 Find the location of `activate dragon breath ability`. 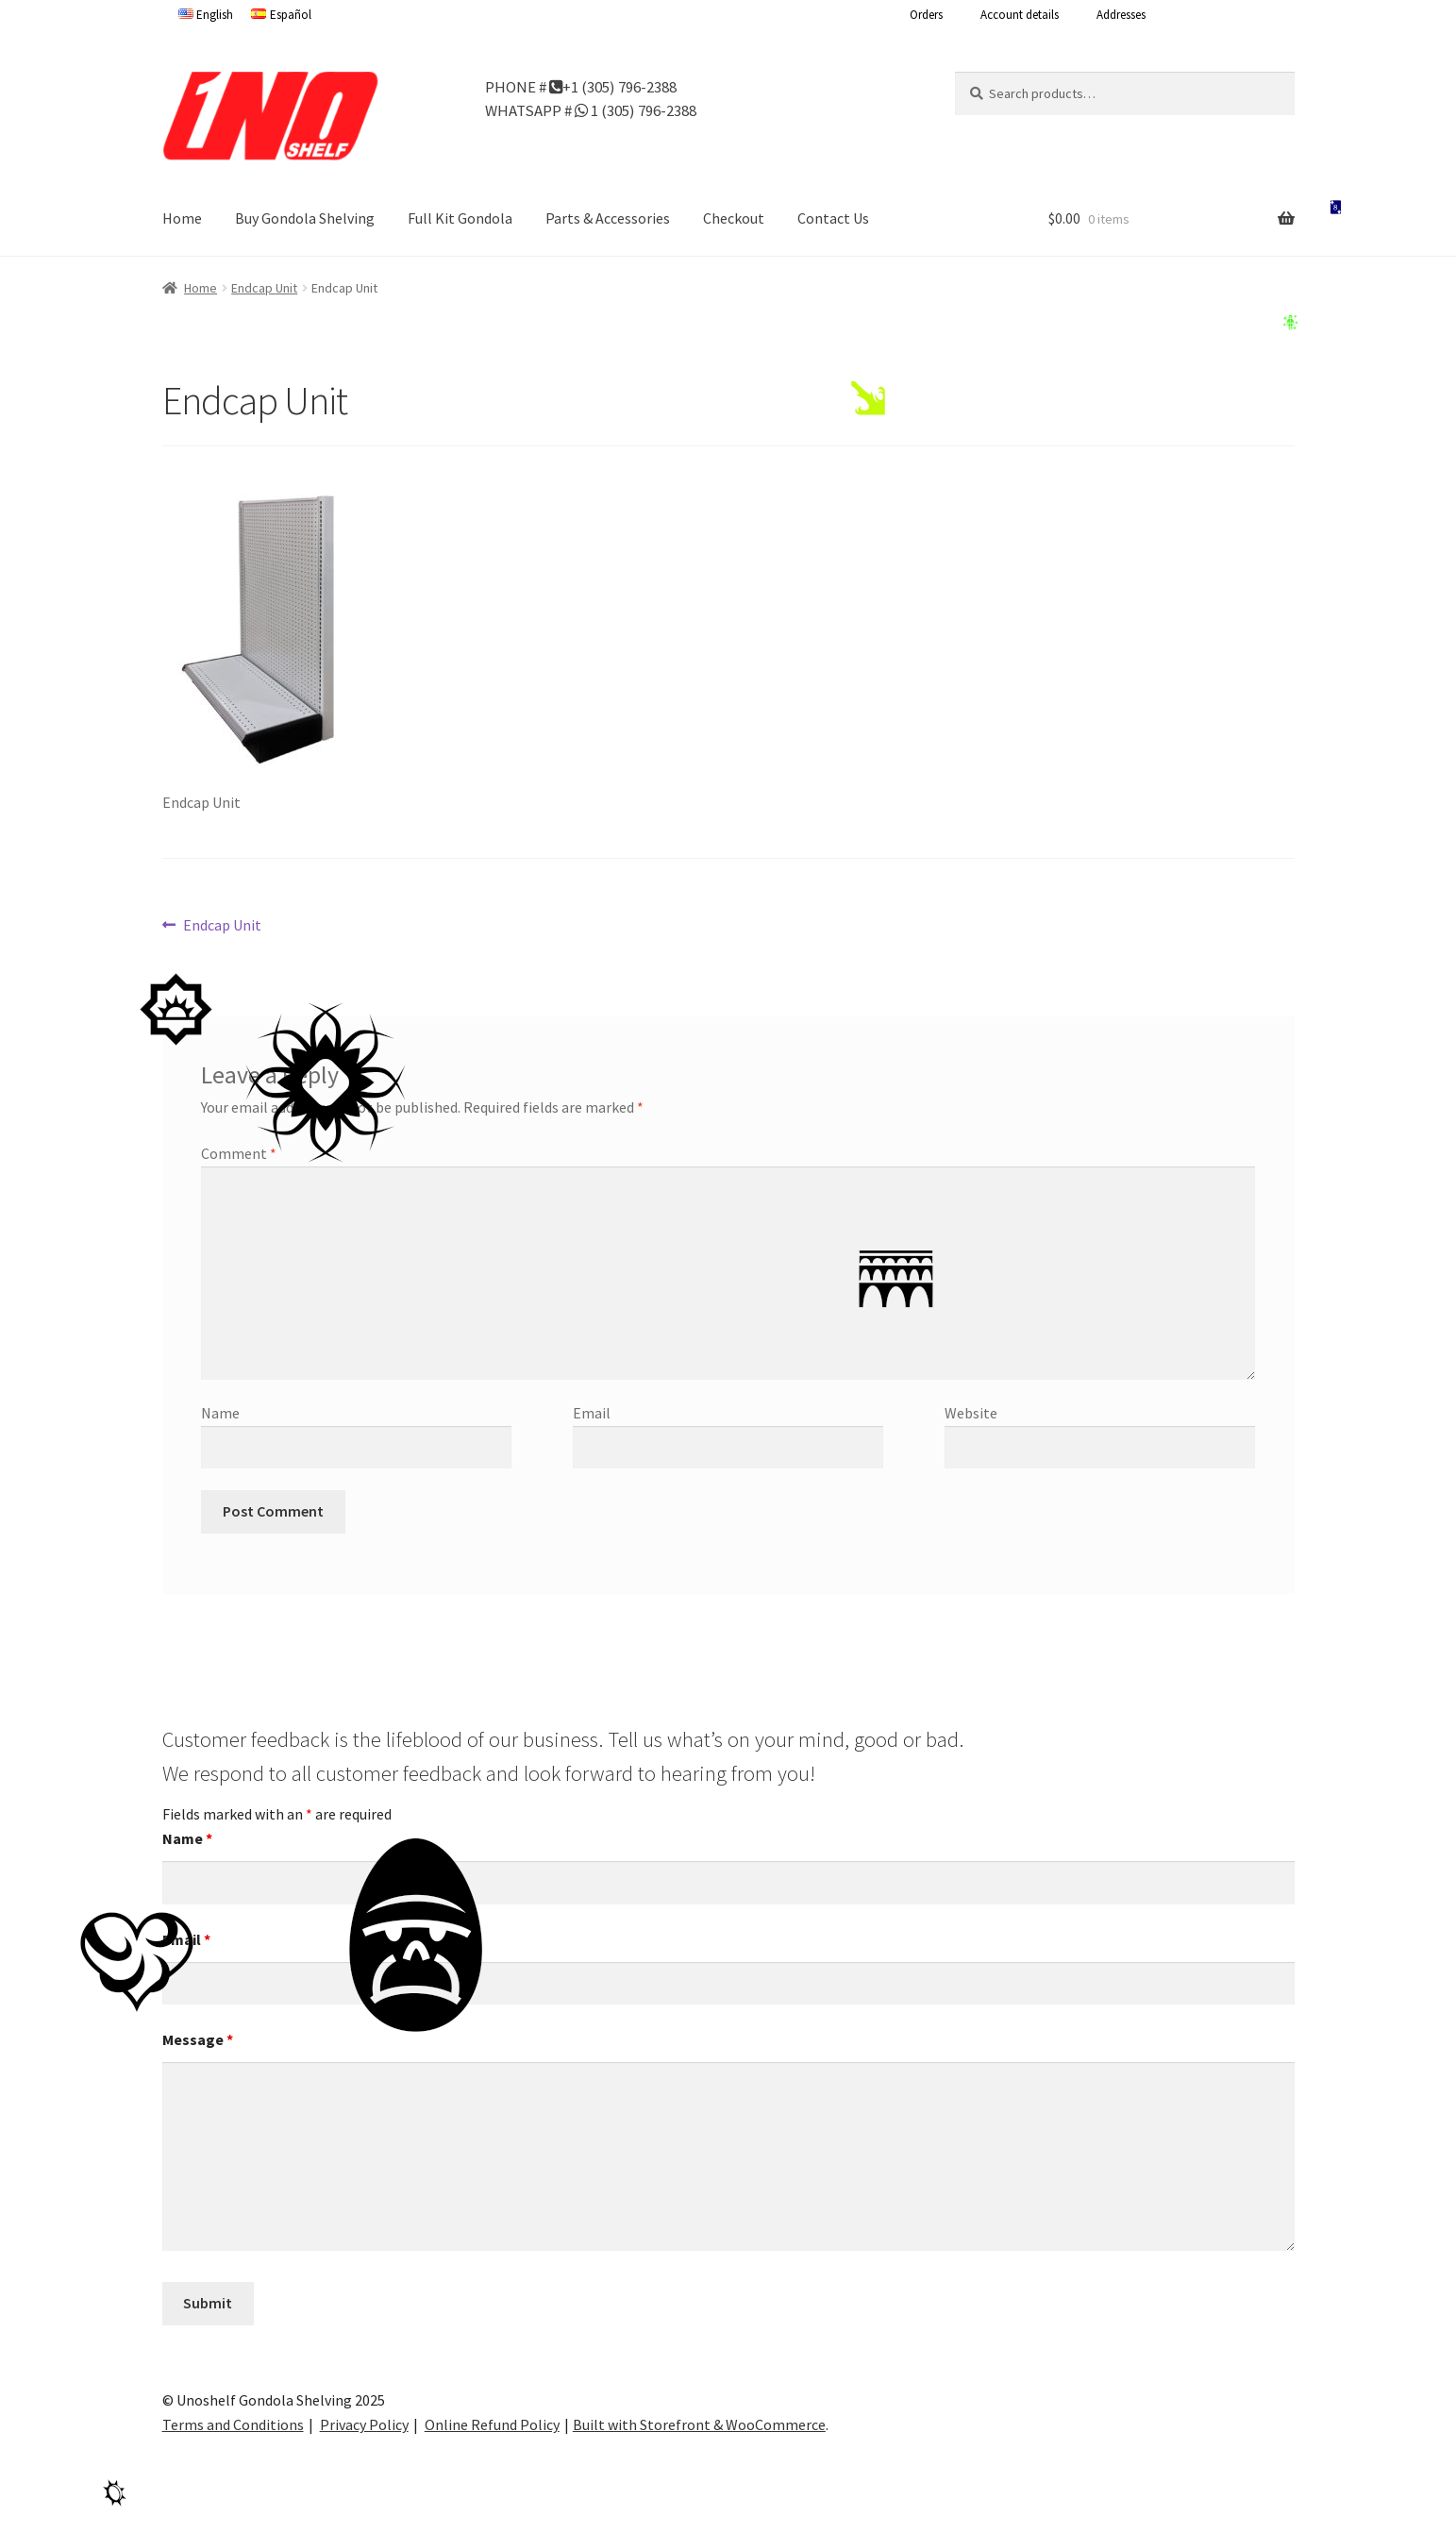

activate dragon breath ability is located at coordinates (868, 398).